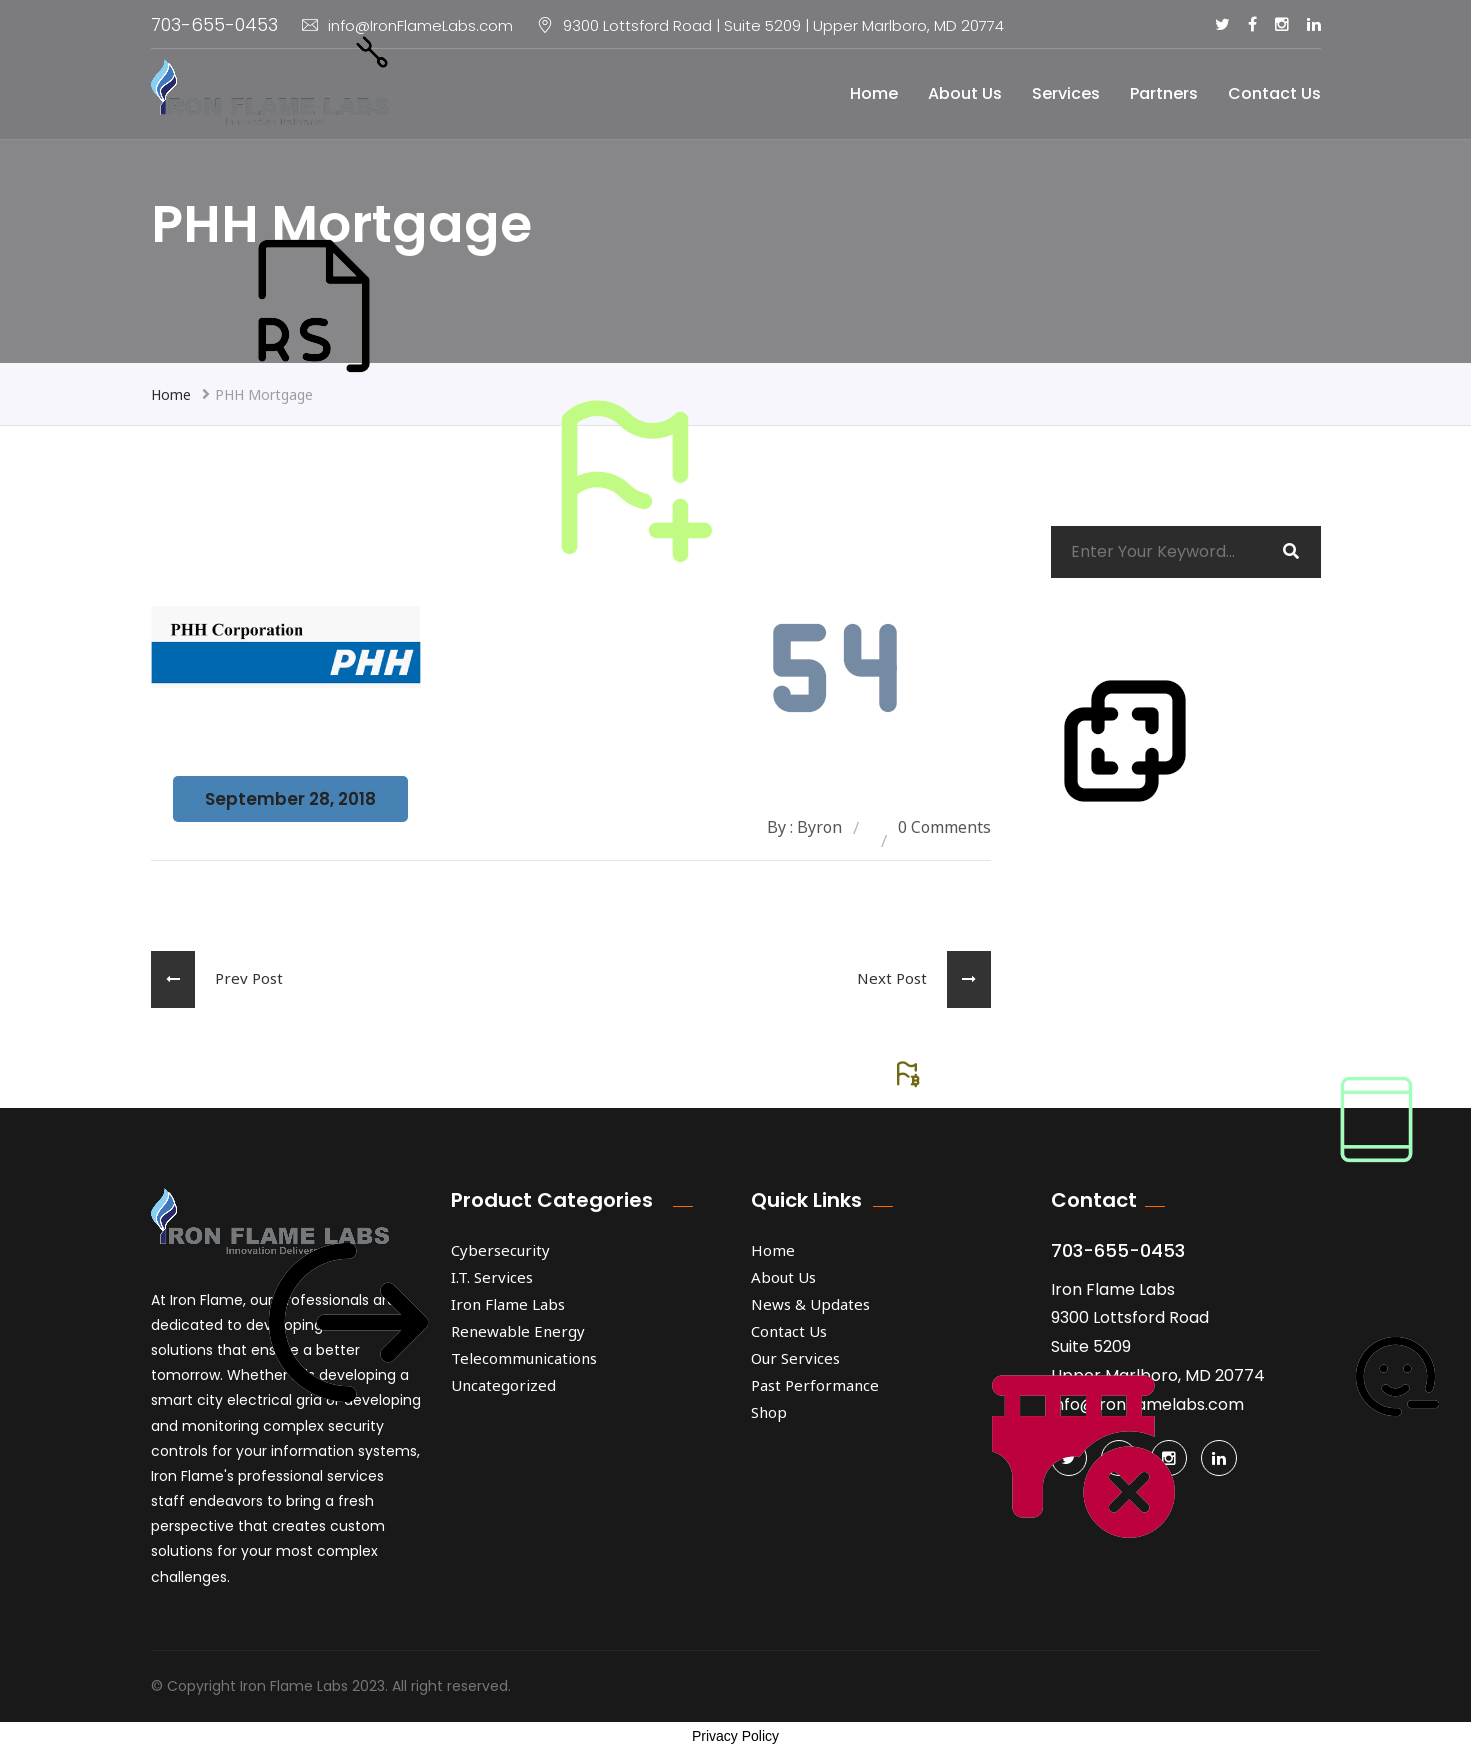 This screenshot has width=1471, height=1760. What do you see at coordinates (1376, 1119) in the screenshot?
I see `switch to tablet view` at bounding box center [1376, 1119].